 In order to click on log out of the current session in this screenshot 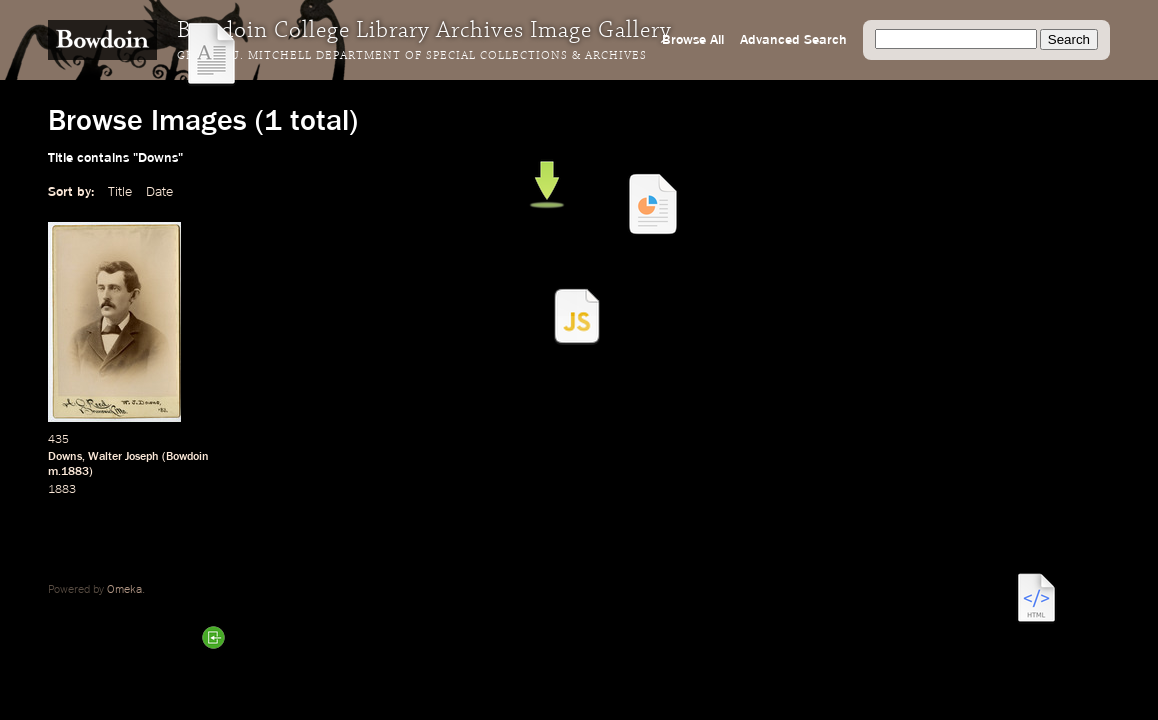, I will do `click(213, 637)`.